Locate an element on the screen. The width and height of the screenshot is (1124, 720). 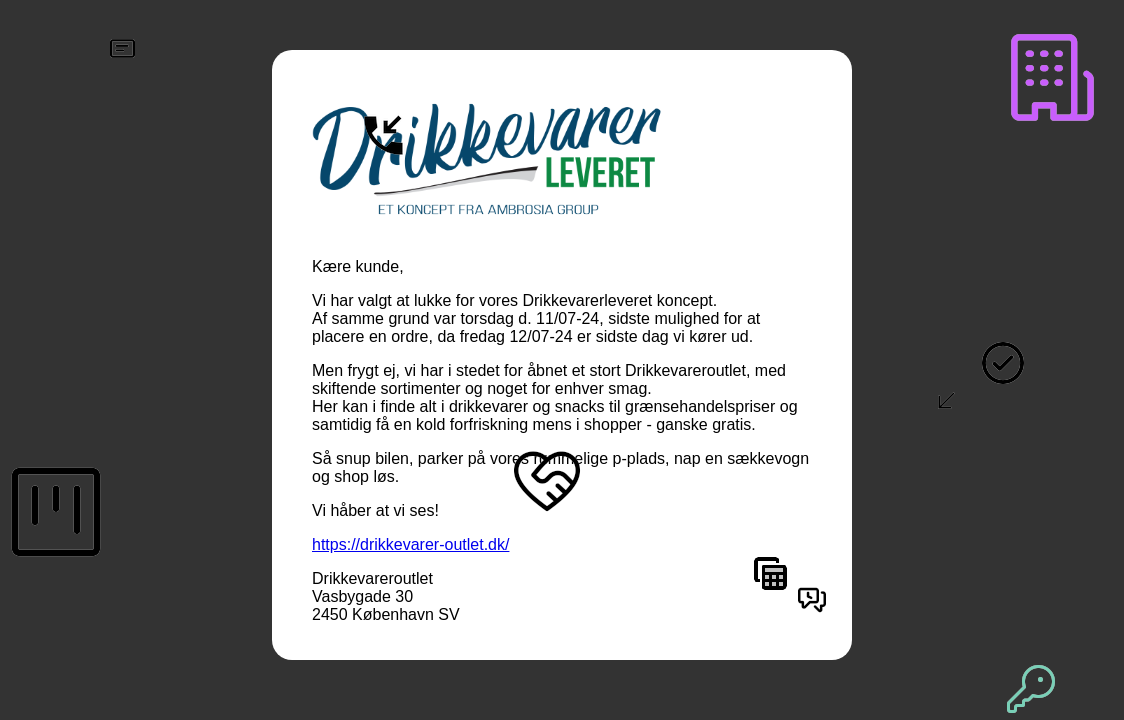
navigate to previous or lower-left content is located at coordinates (947, 400).